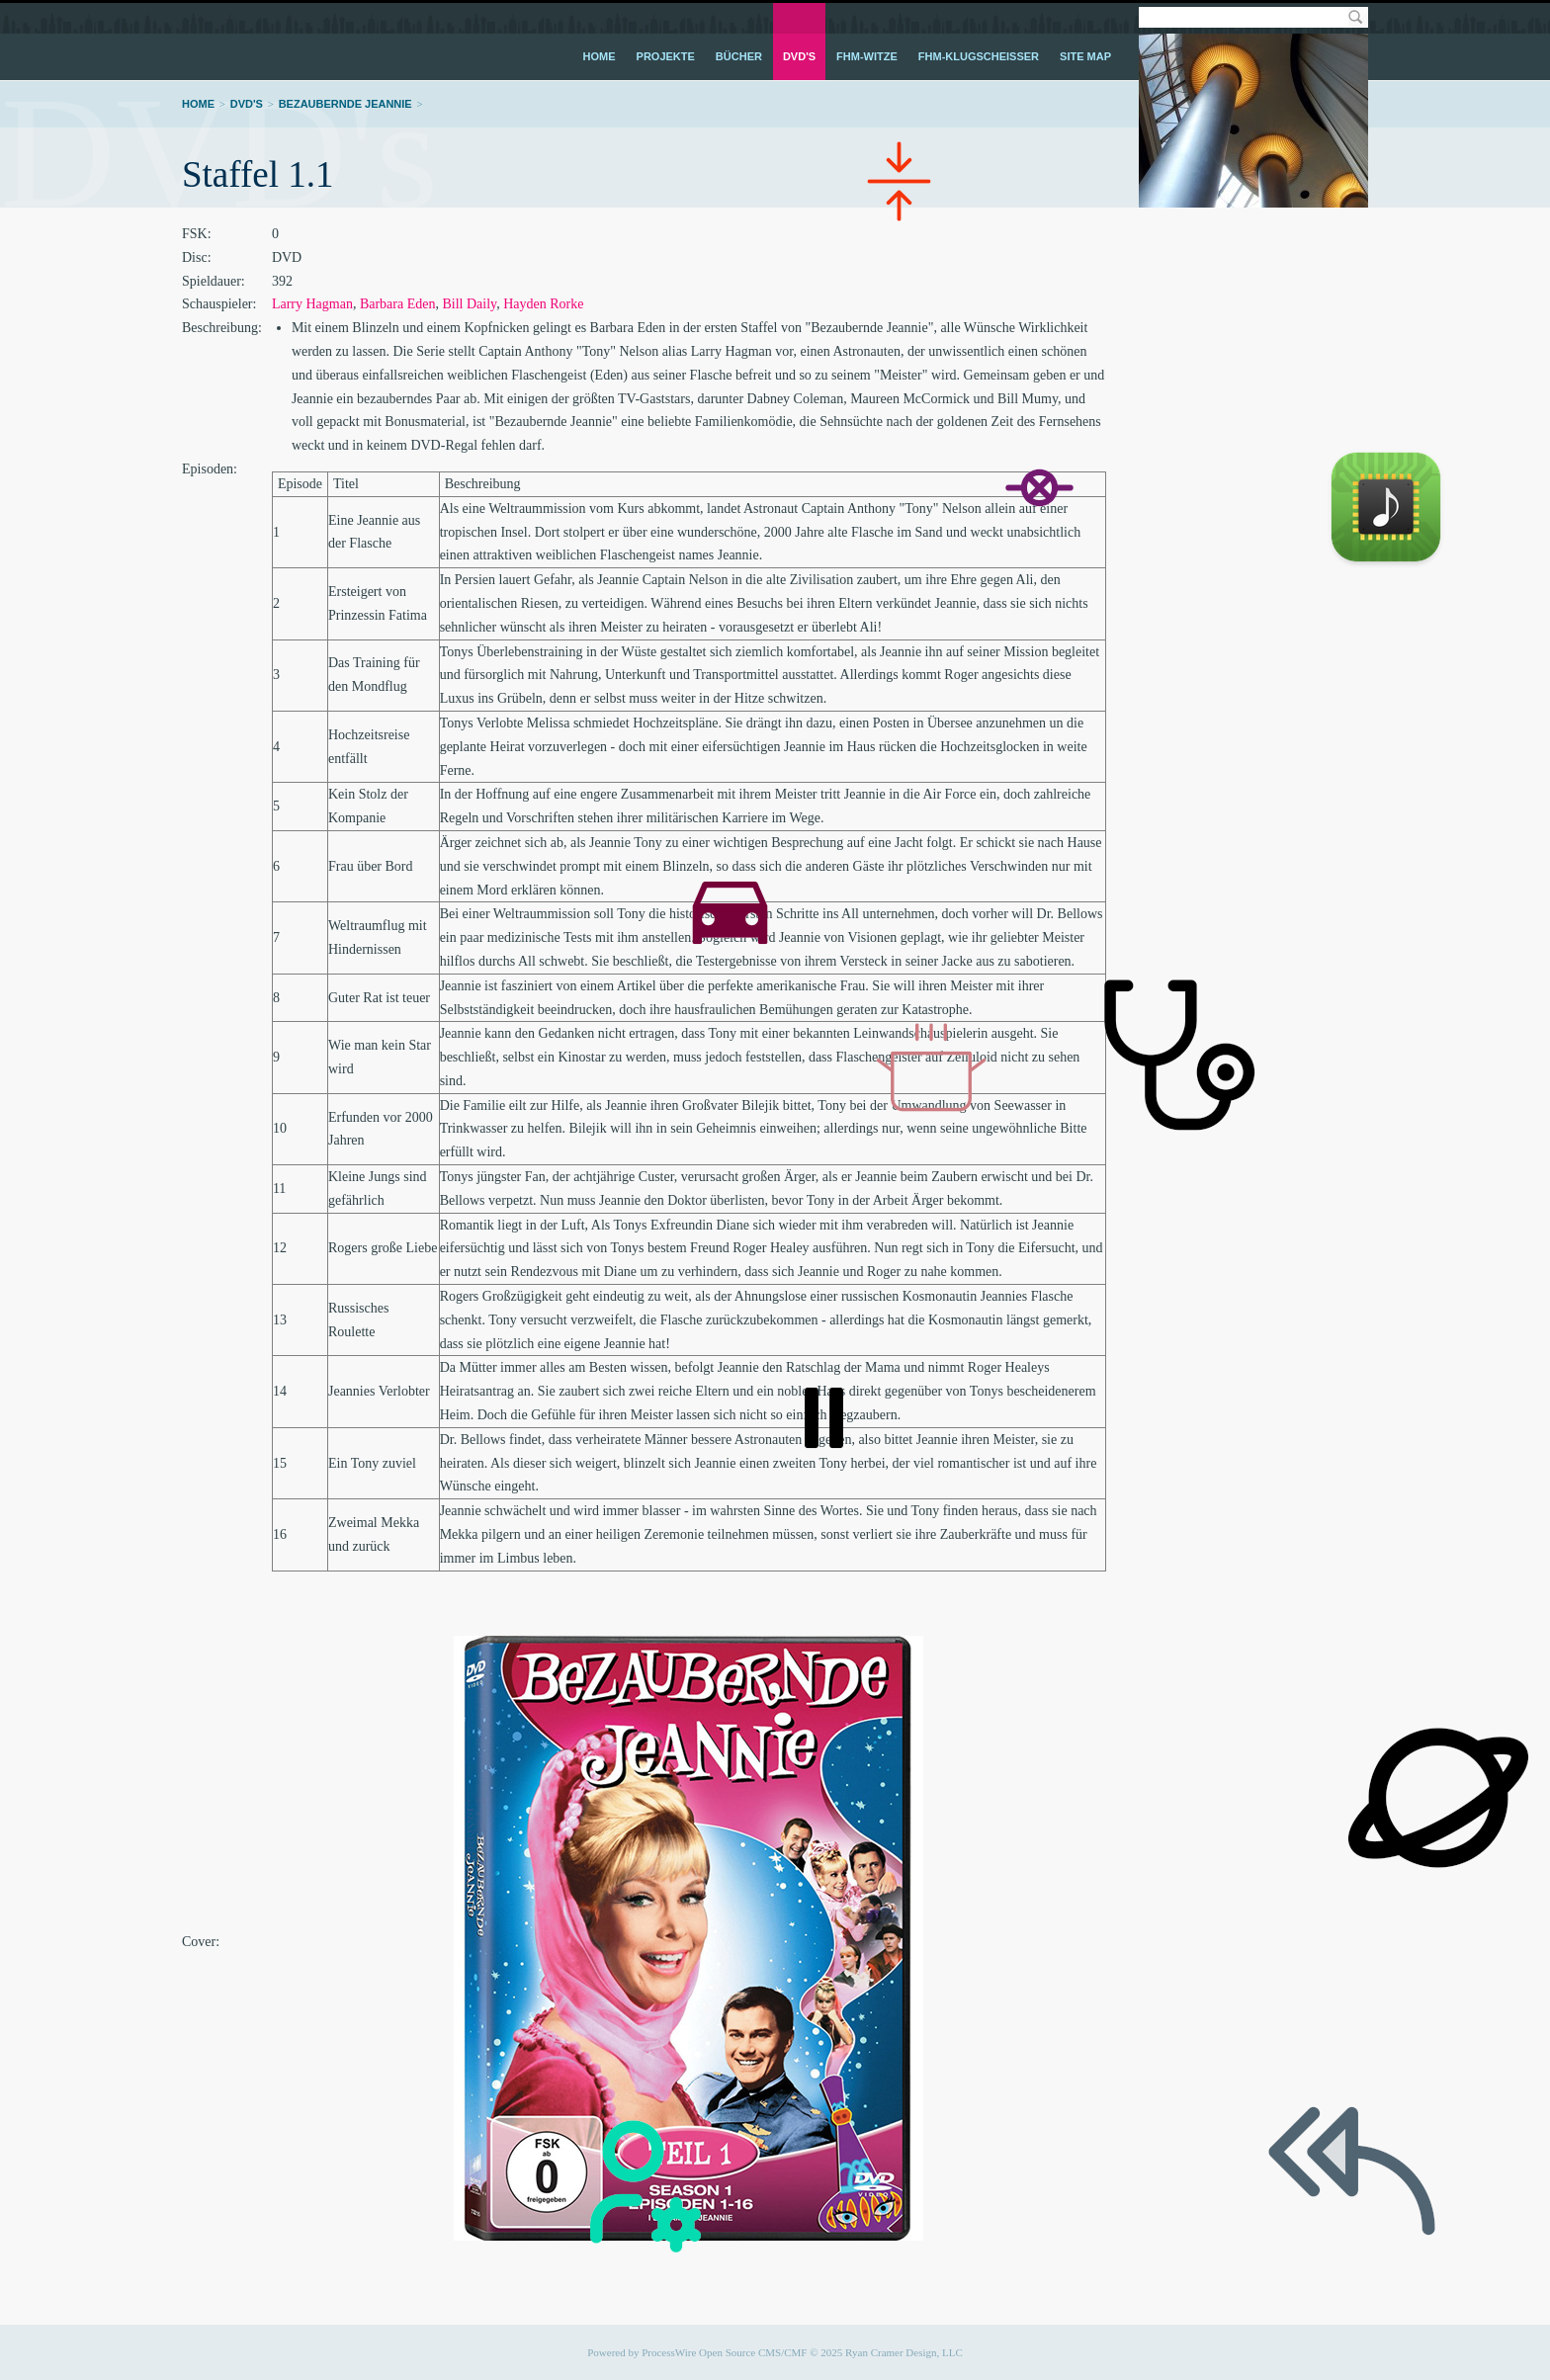  I want to click on pause media playback, so click(823, 1417).